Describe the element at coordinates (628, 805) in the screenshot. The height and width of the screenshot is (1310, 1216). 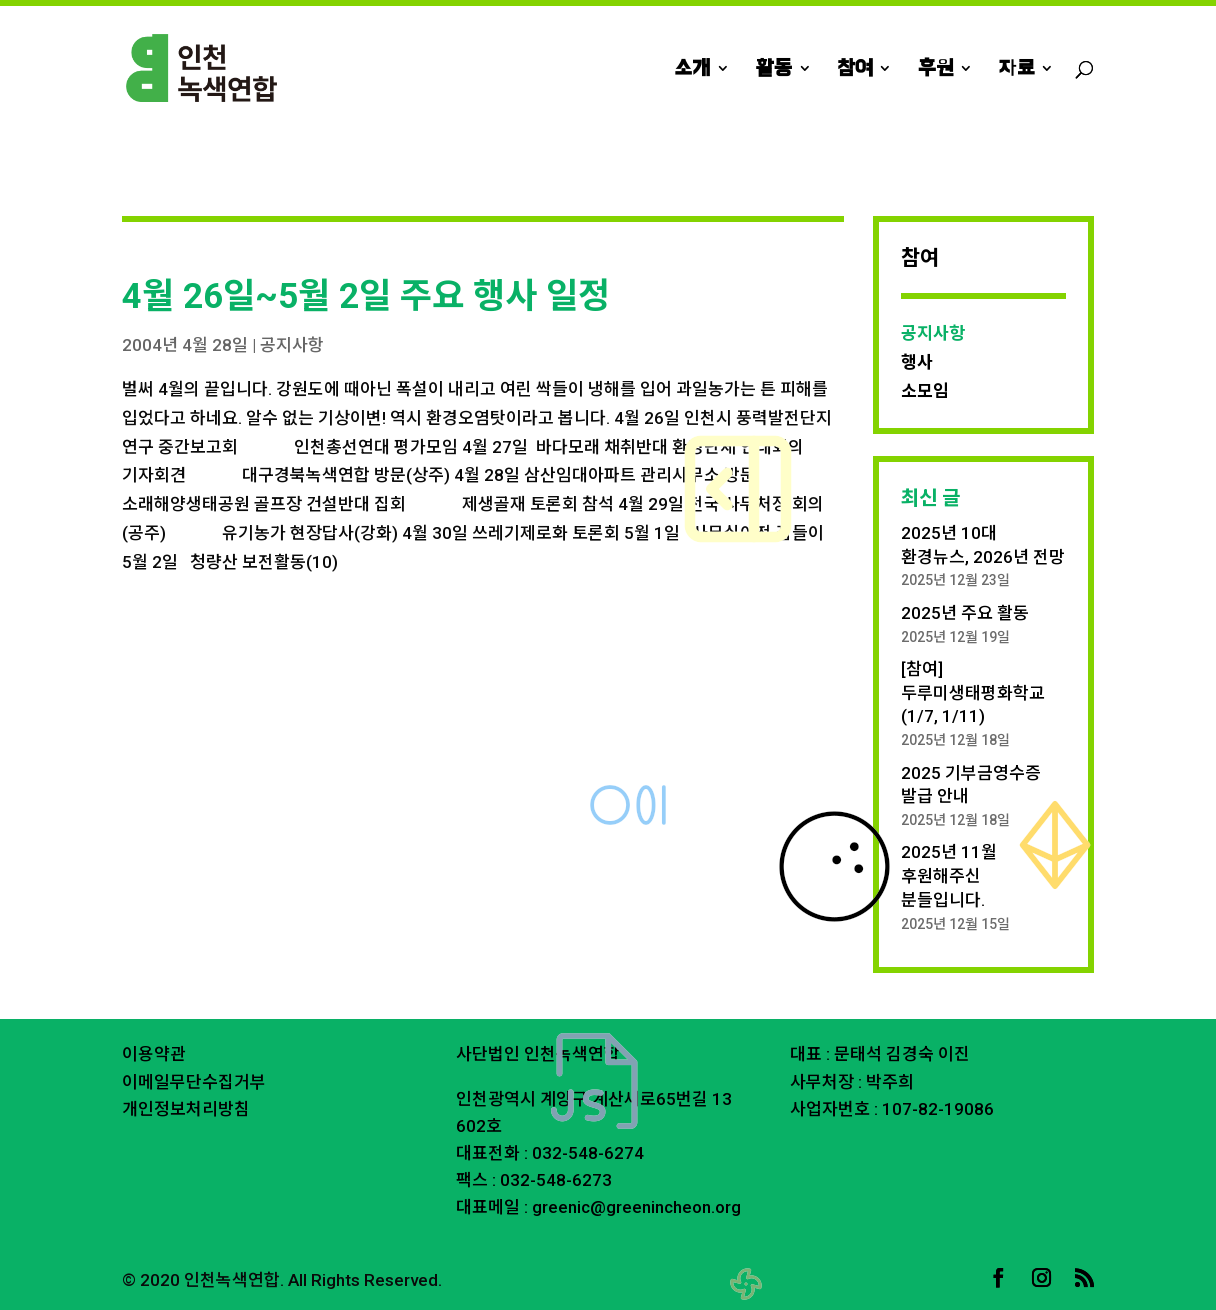
I see `visit medium article or profile` at that location.